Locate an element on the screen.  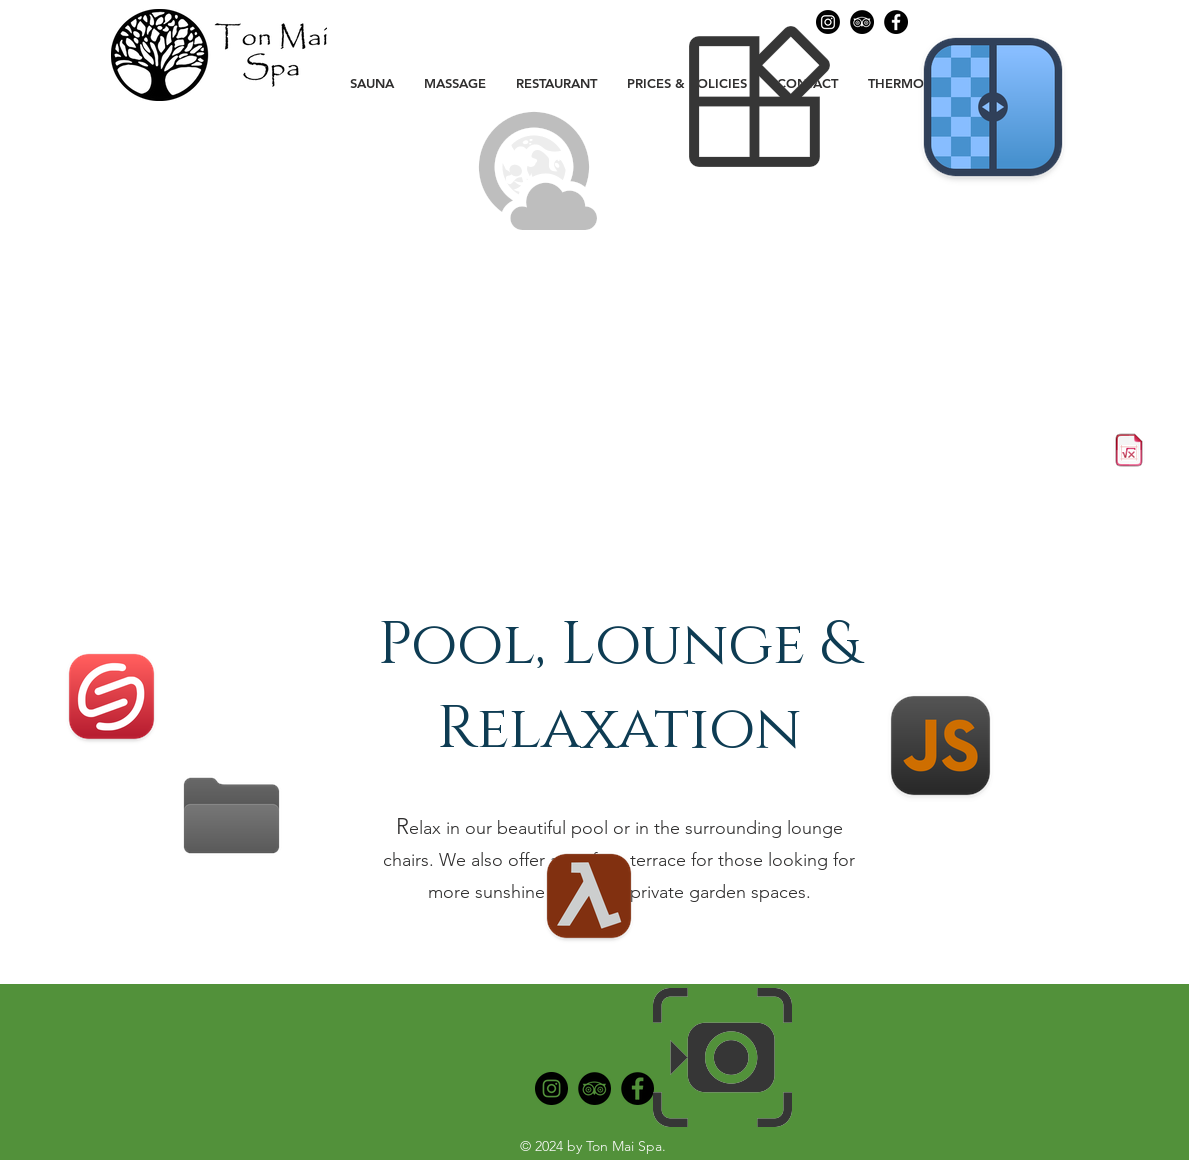
open smash file transfer app is located at coordinates (111, 696).